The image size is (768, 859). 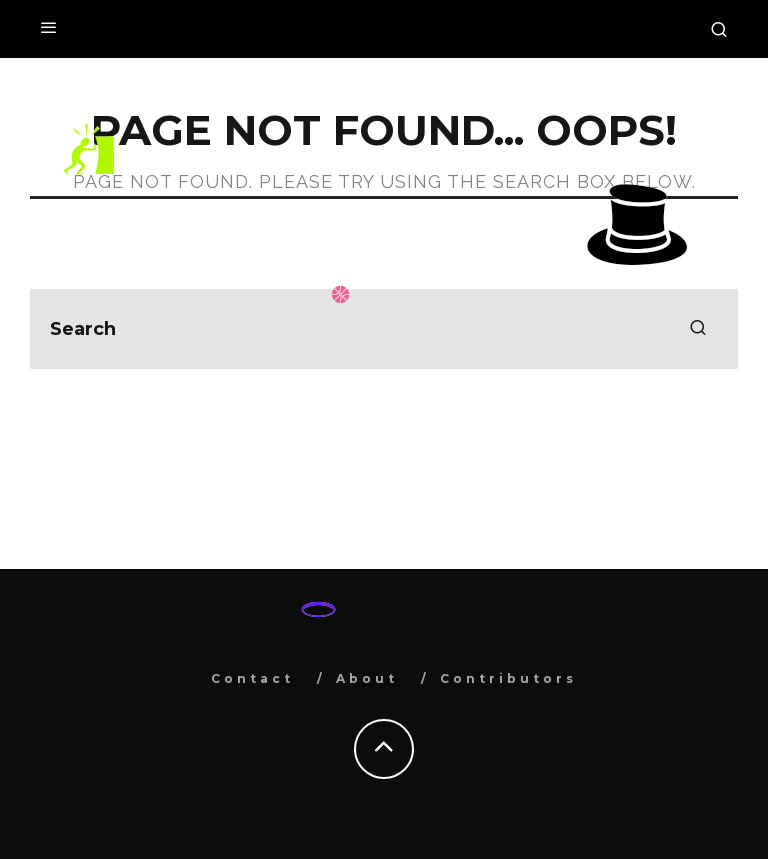 What do you see at coordinates (340, 294) in the screenshot?
I see `access basketball or sports content` at bounding box center [340, 294].